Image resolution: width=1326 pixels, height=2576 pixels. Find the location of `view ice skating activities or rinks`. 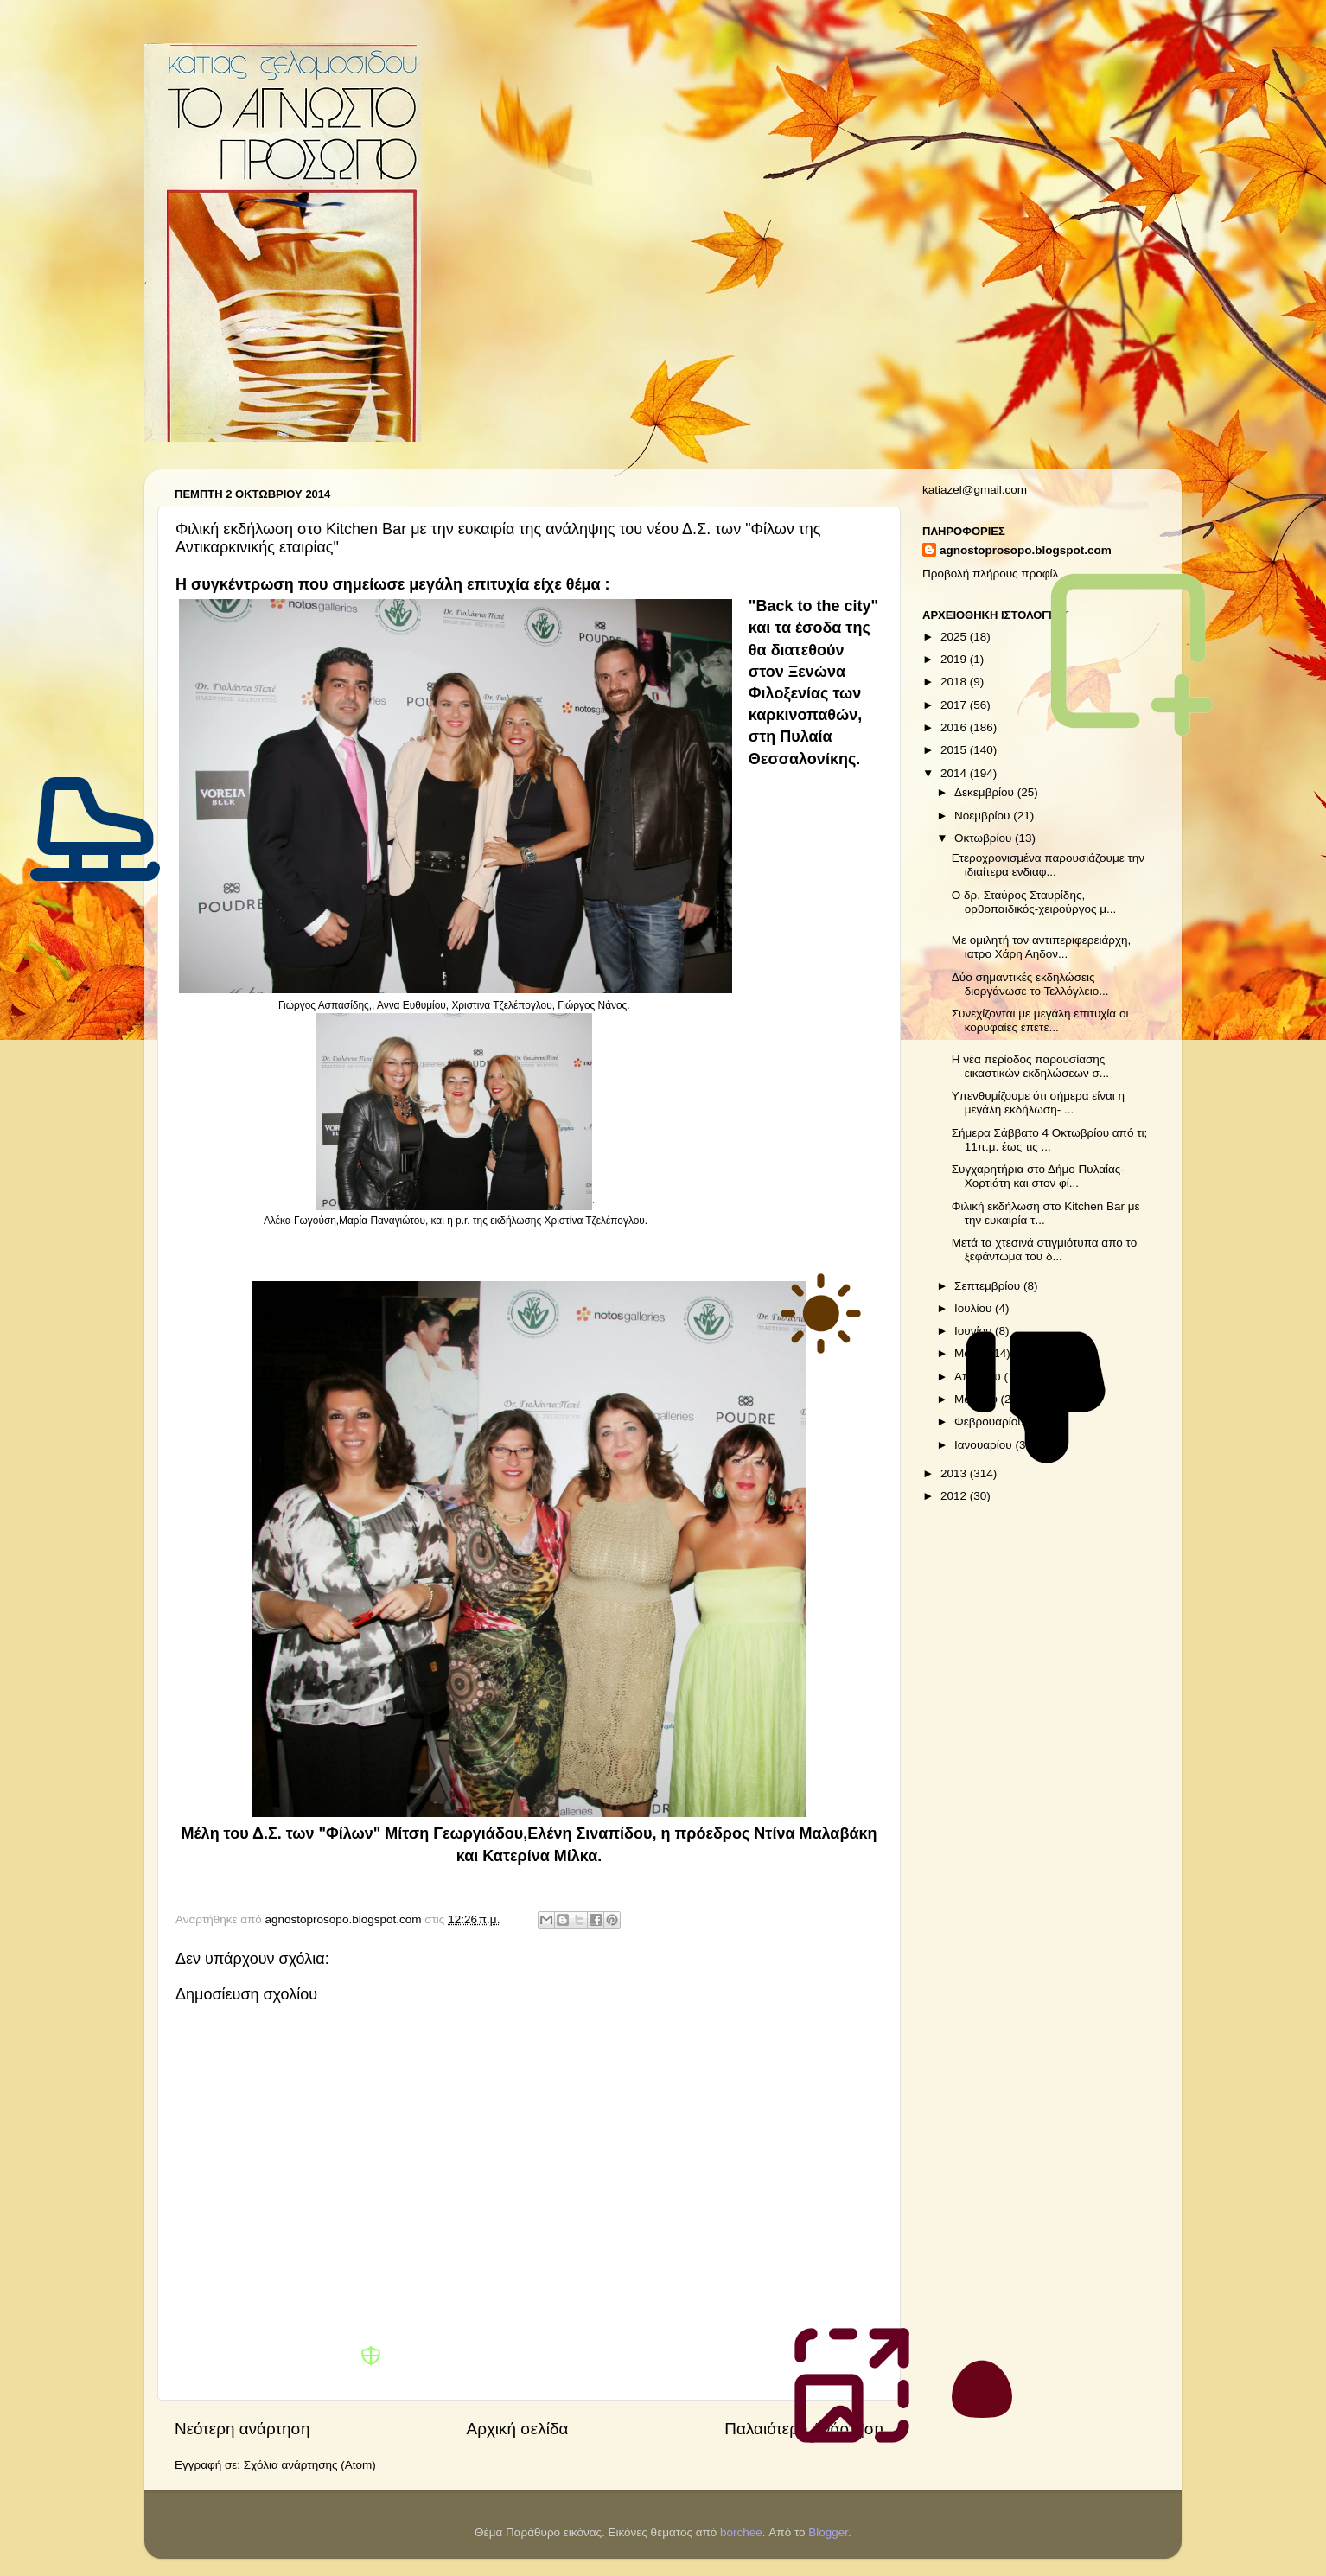

view ice skating activities or rinks is located at coordinates (95, 829).